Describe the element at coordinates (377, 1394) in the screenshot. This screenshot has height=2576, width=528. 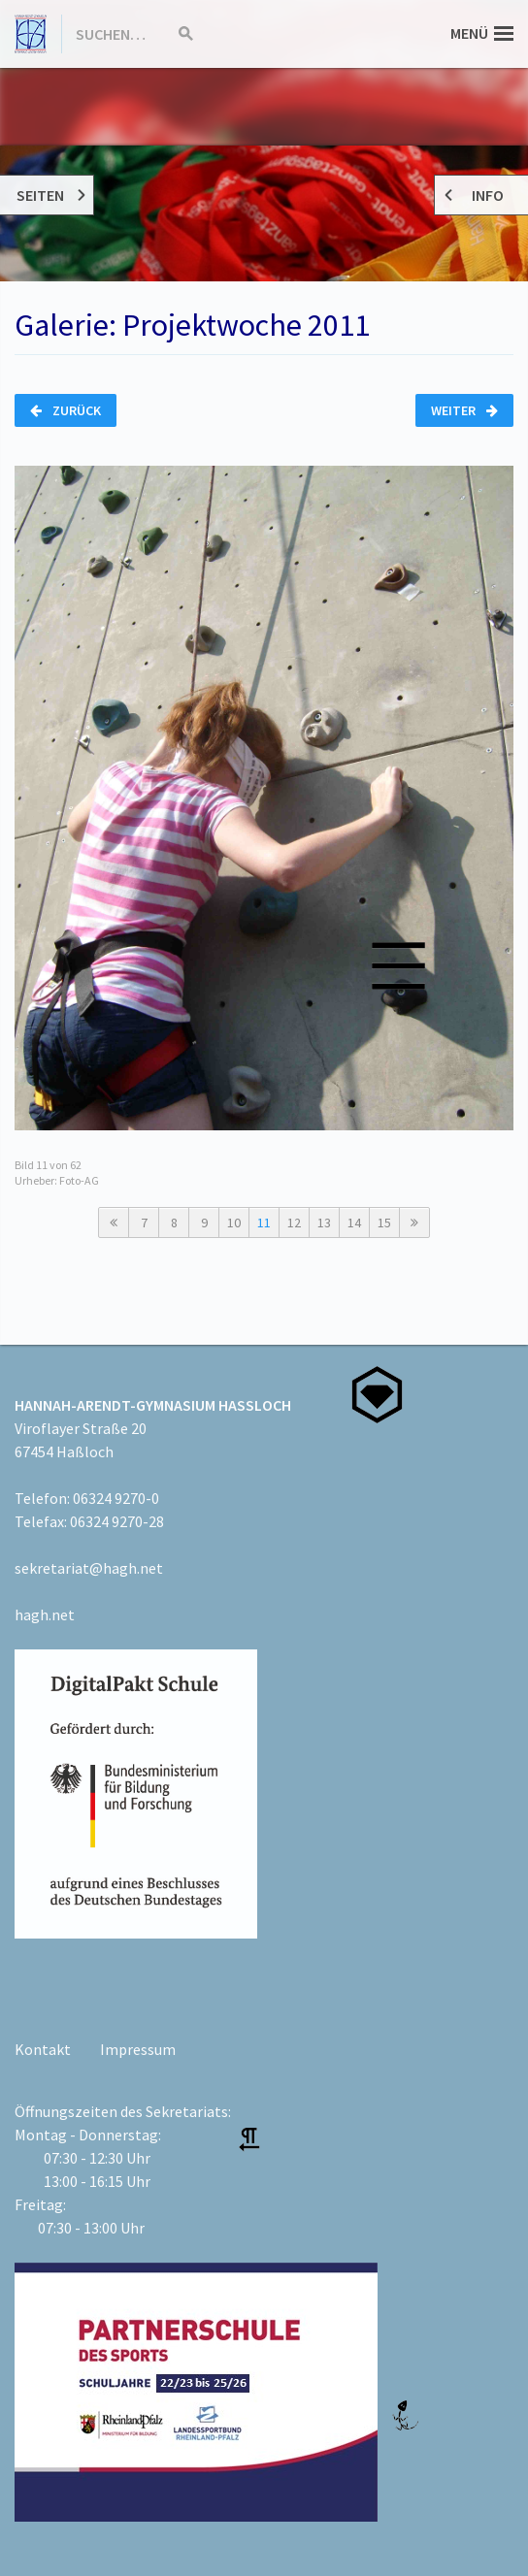
I see `visit the RubyGems package repository` at that location.